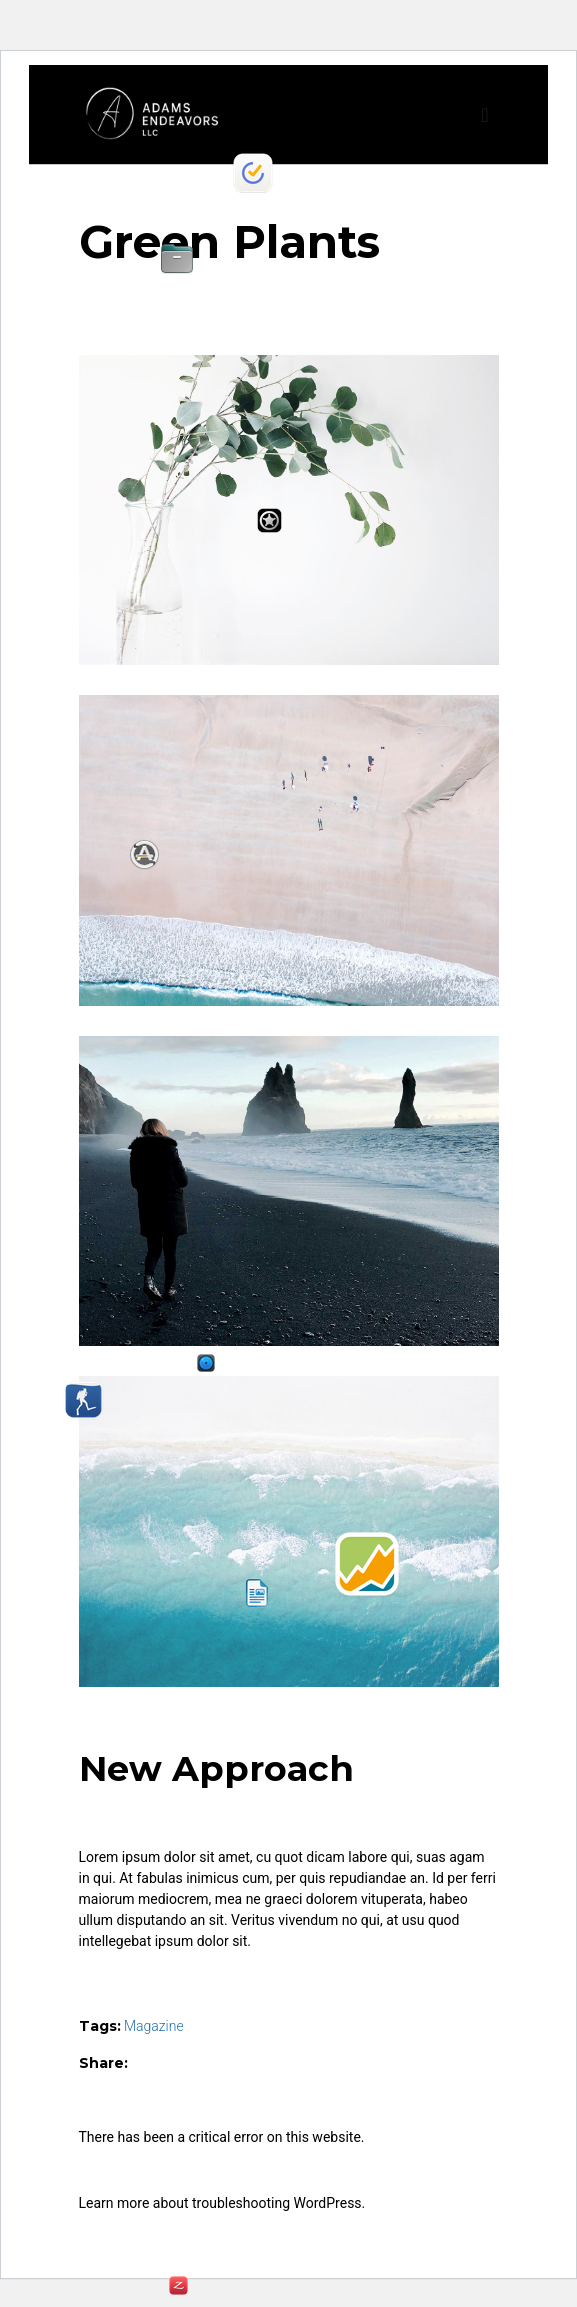  What do you see at coordinates (83, 1399) in the screenshot?
I see `open subsurface dive logging app` at bounding box center [83, 1399].